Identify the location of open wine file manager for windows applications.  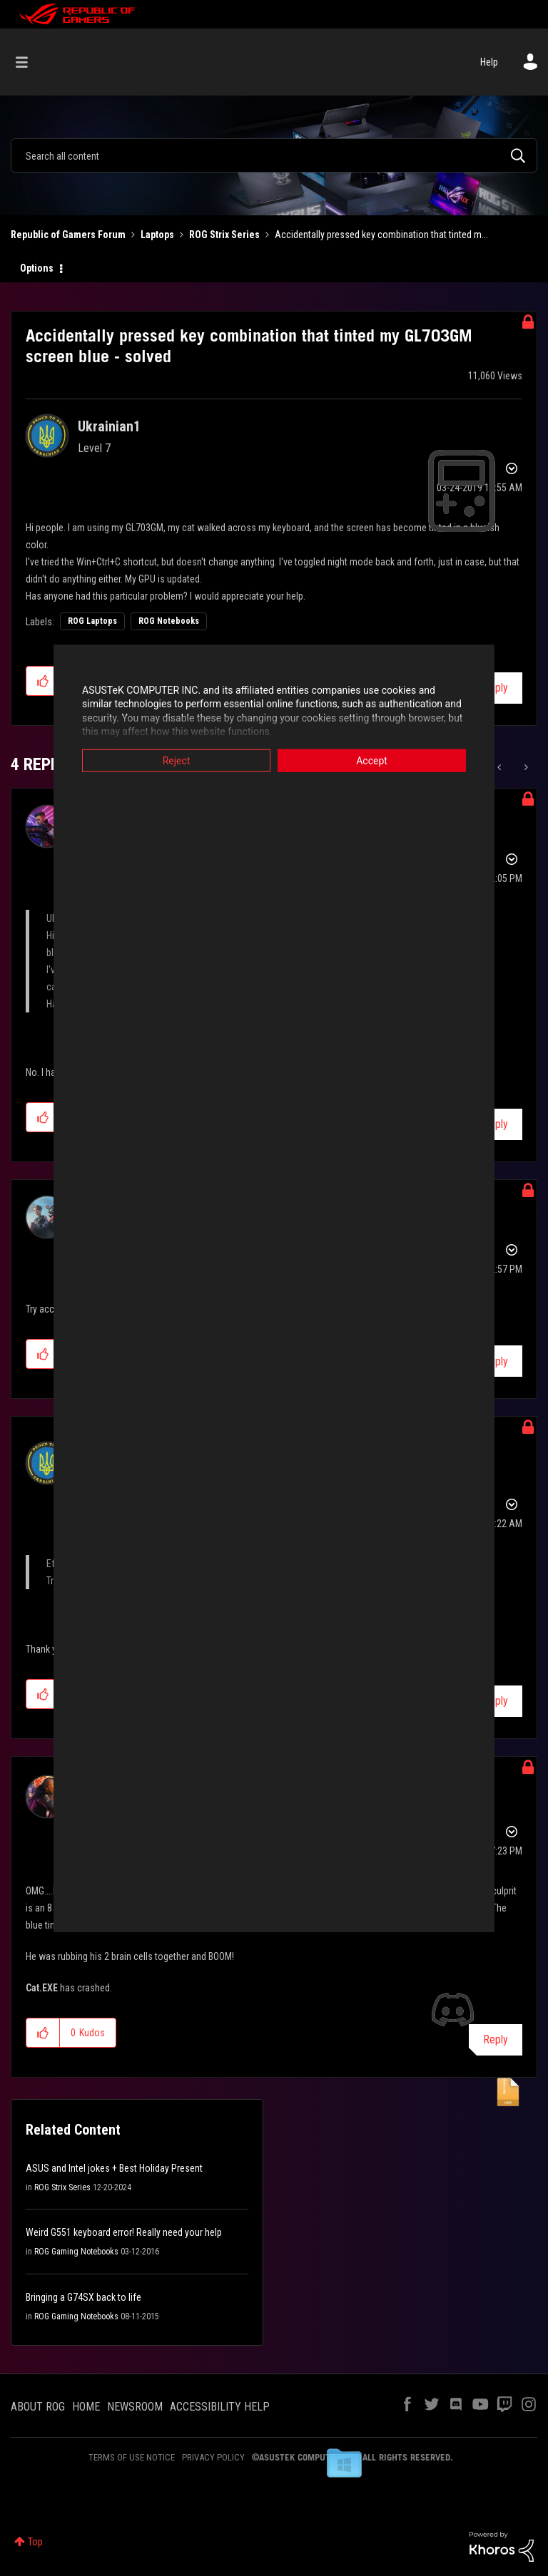
(344, 2463).